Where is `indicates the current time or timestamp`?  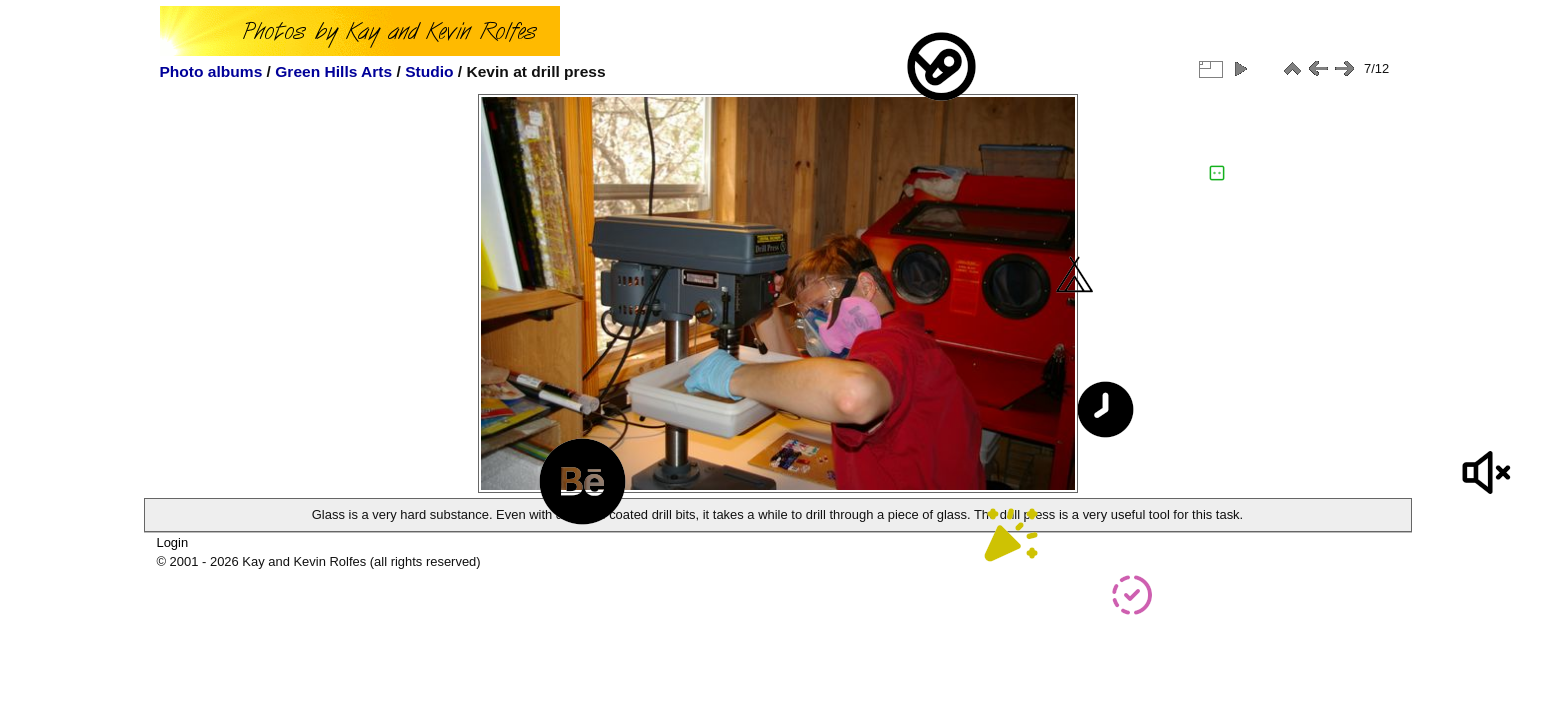
indicates the current time or timestamp is located at coordinates (1105, 409).